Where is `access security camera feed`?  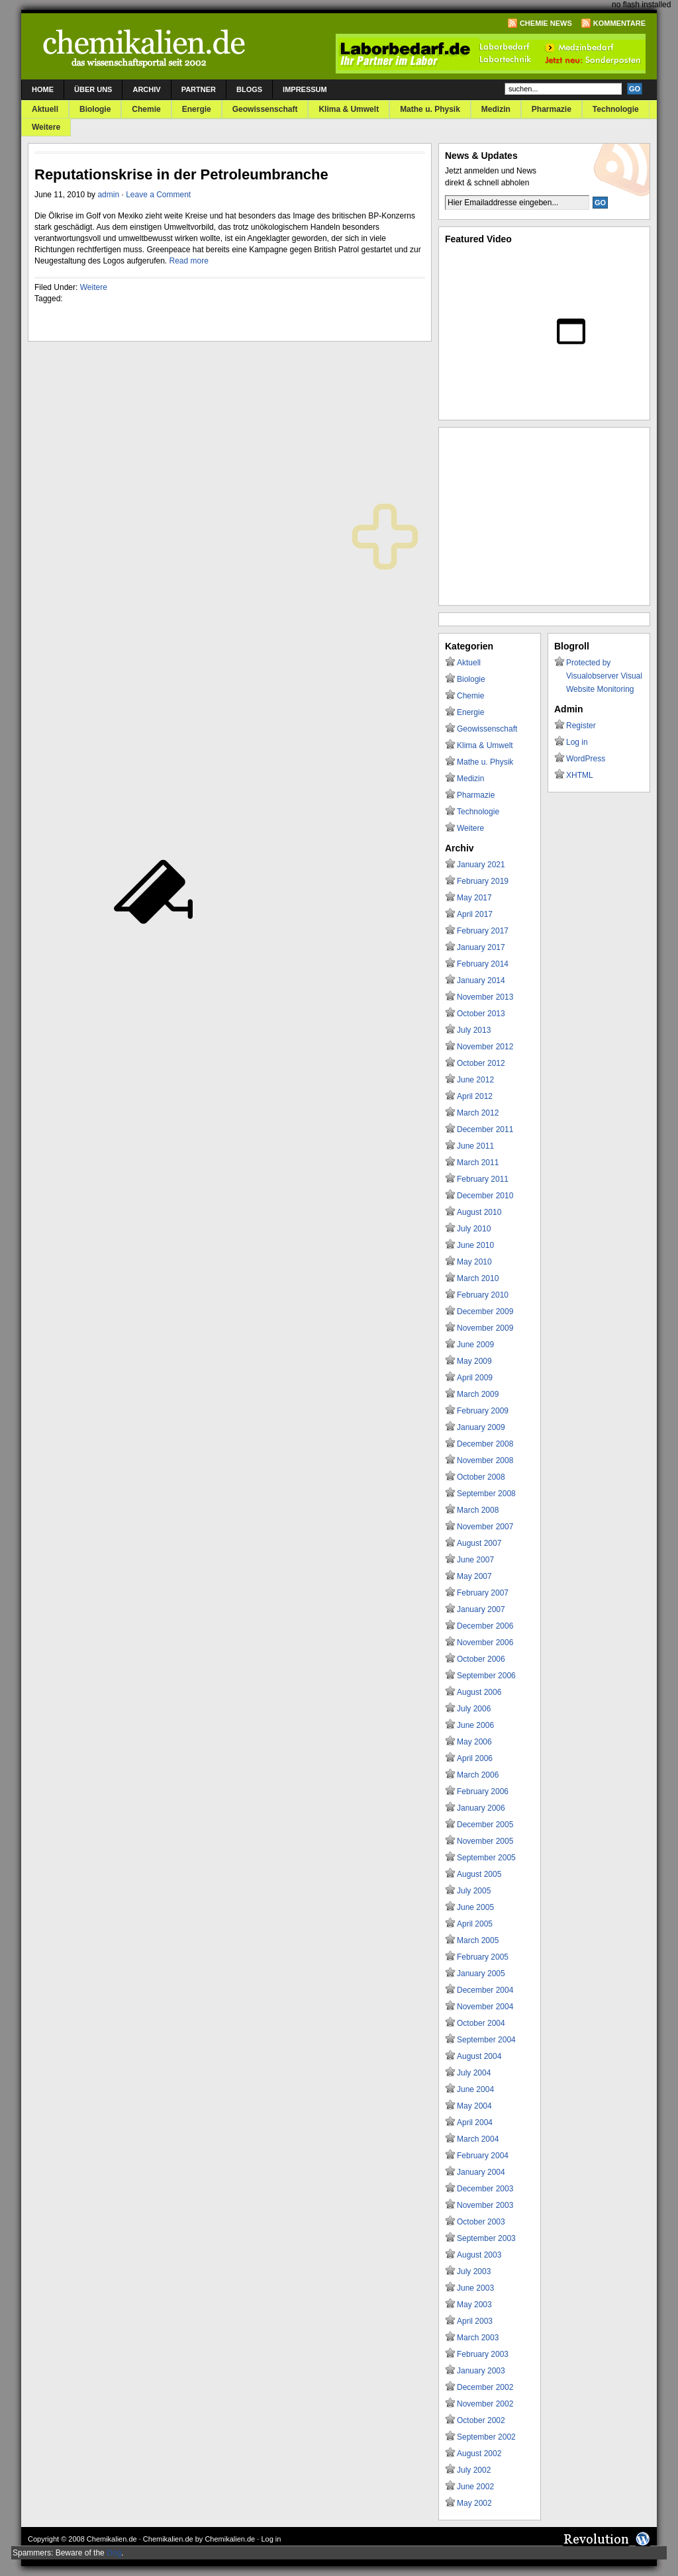
access security camera feed is located at coordinates (153, 896).